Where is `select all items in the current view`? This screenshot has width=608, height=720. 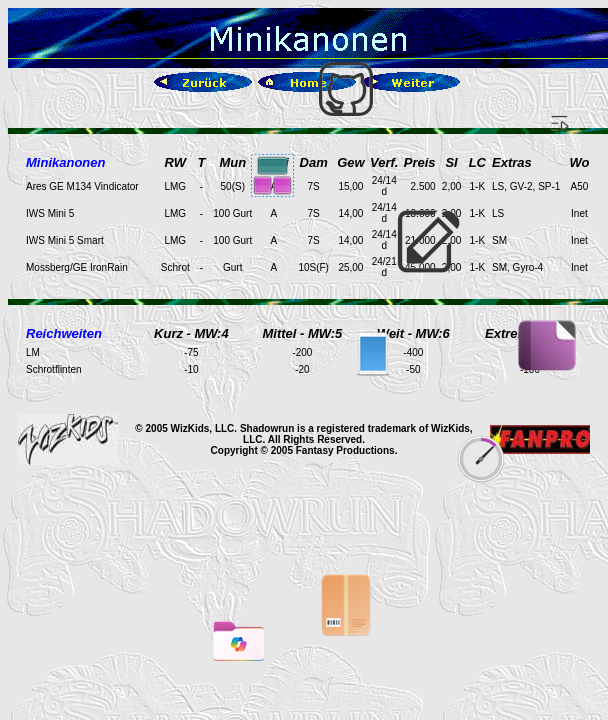
select all items in the current view is located at coordinates (272, 175).